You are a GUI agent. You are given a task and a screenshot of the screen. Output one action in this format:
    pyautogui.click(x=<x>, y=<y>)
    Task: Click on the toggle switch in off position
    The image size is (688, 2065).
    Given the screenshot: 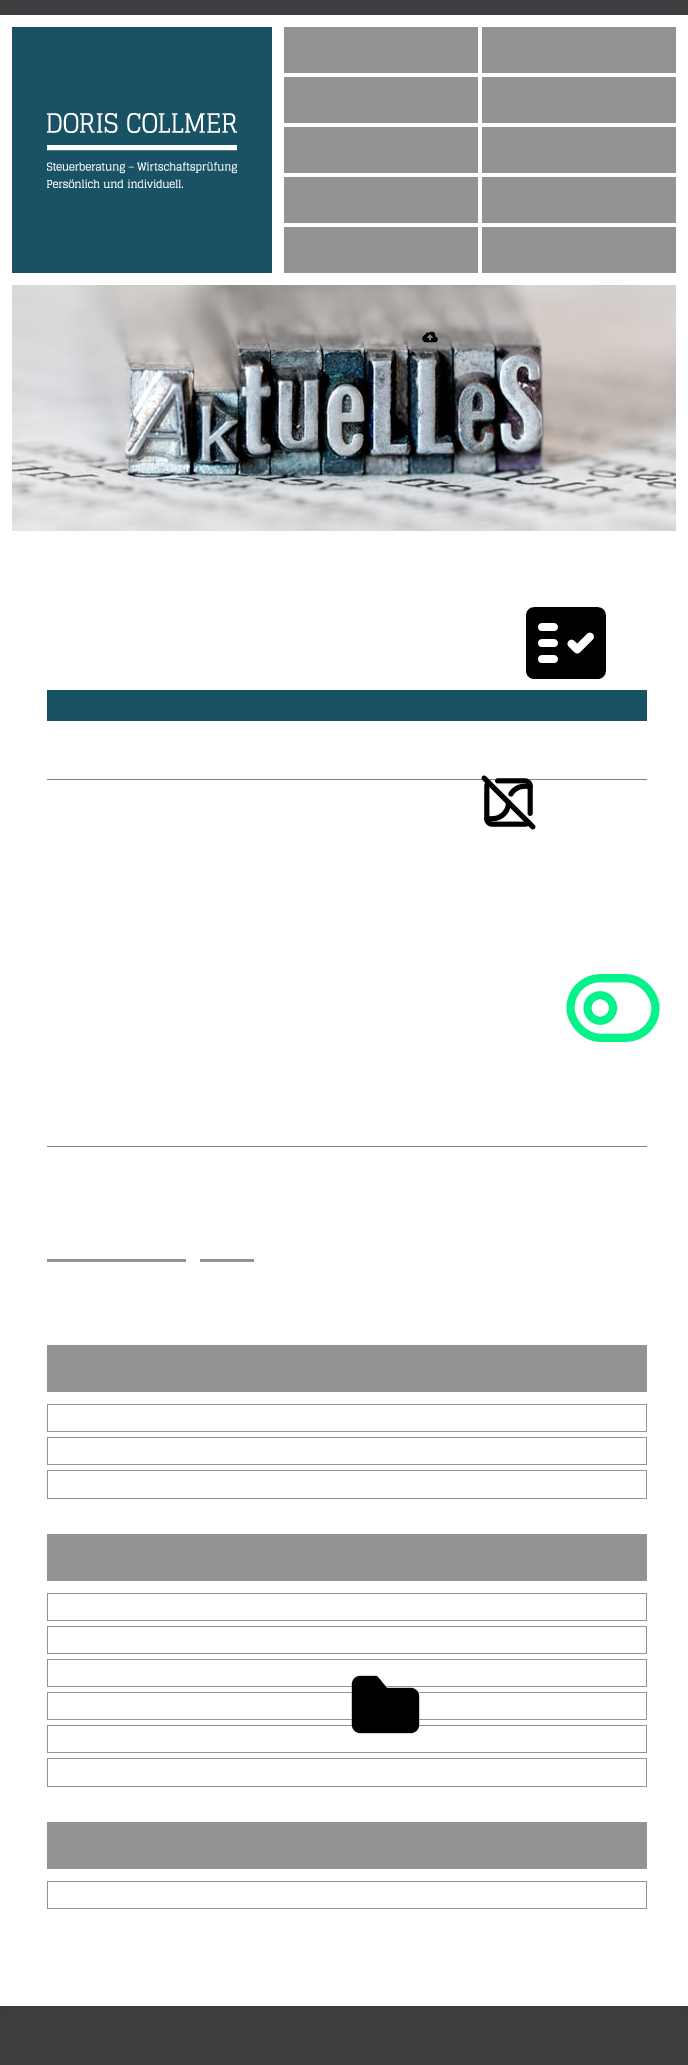 What is the action you would take?
    pyautogui.click(x=613, y=1008)
    